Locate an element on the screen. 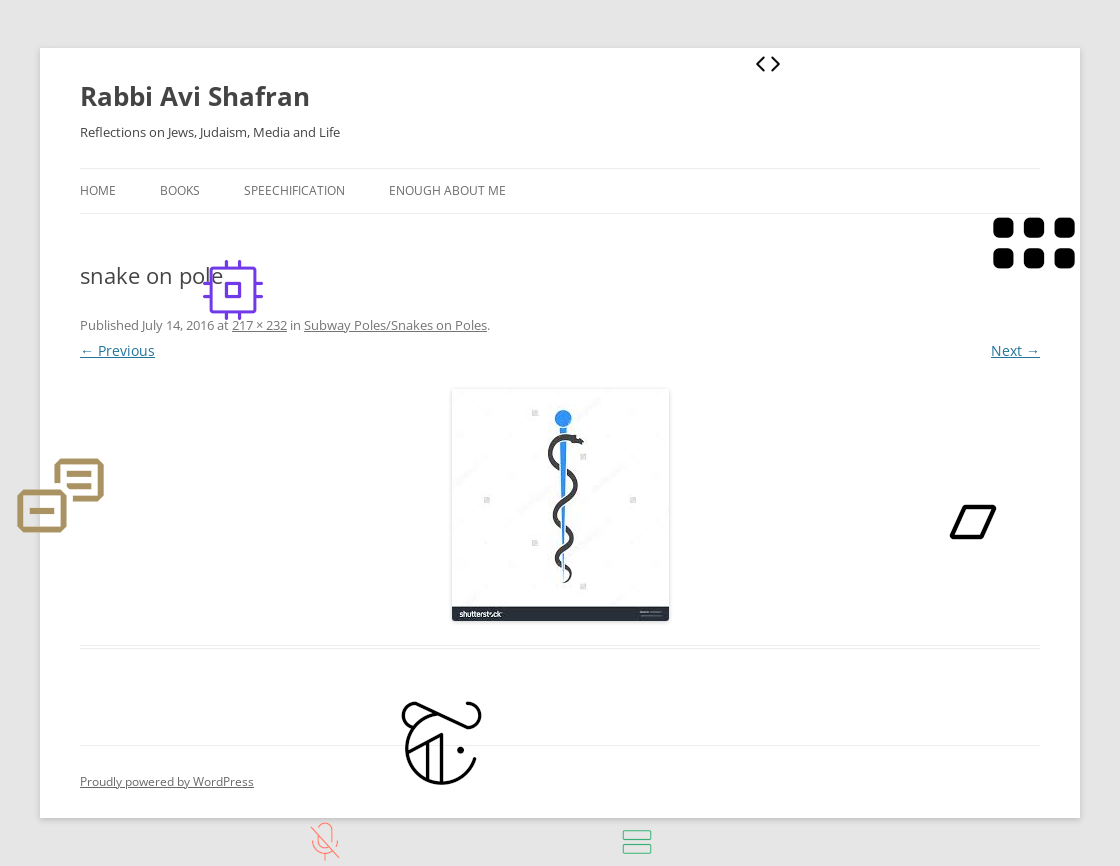  view system processor information is located at coordinates (233, 290).